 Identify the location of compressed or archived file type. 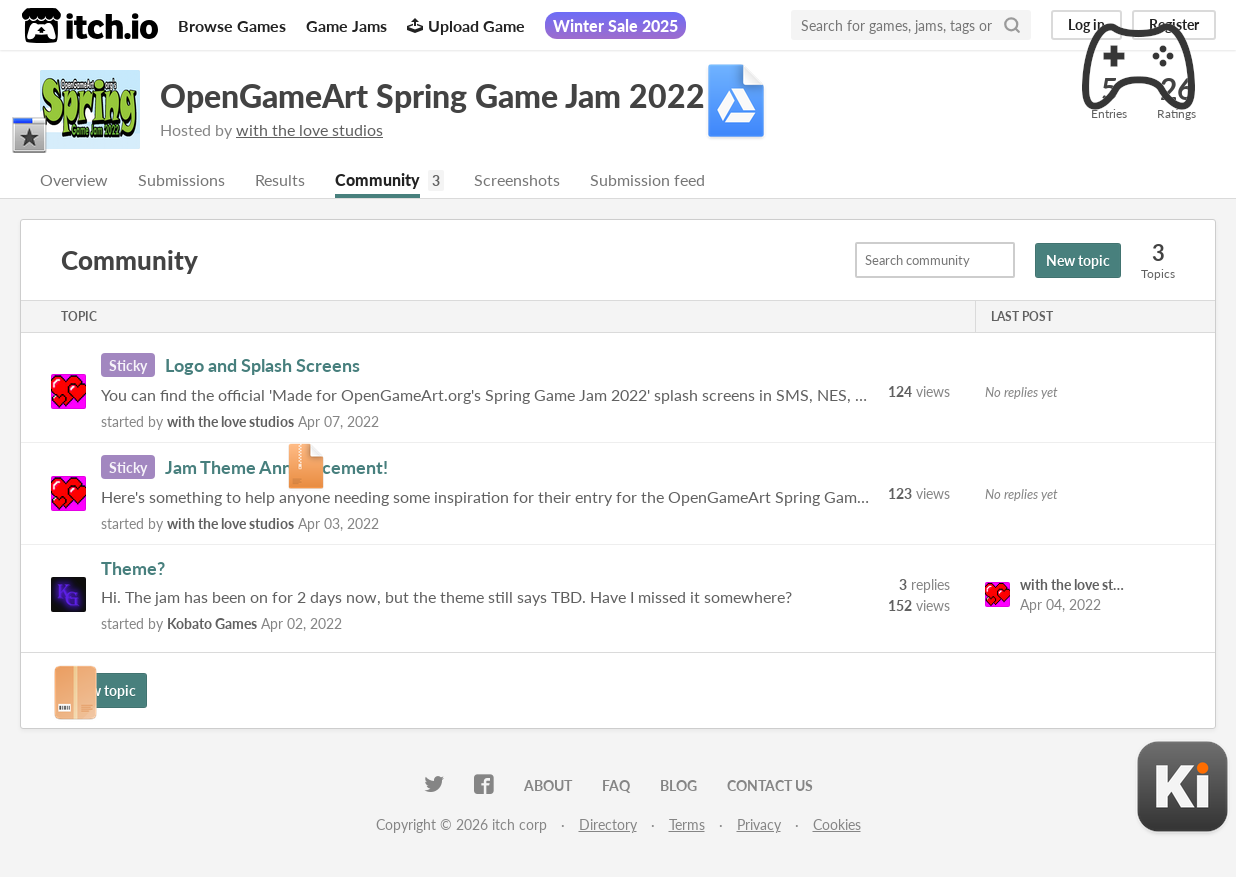
(75, 692).